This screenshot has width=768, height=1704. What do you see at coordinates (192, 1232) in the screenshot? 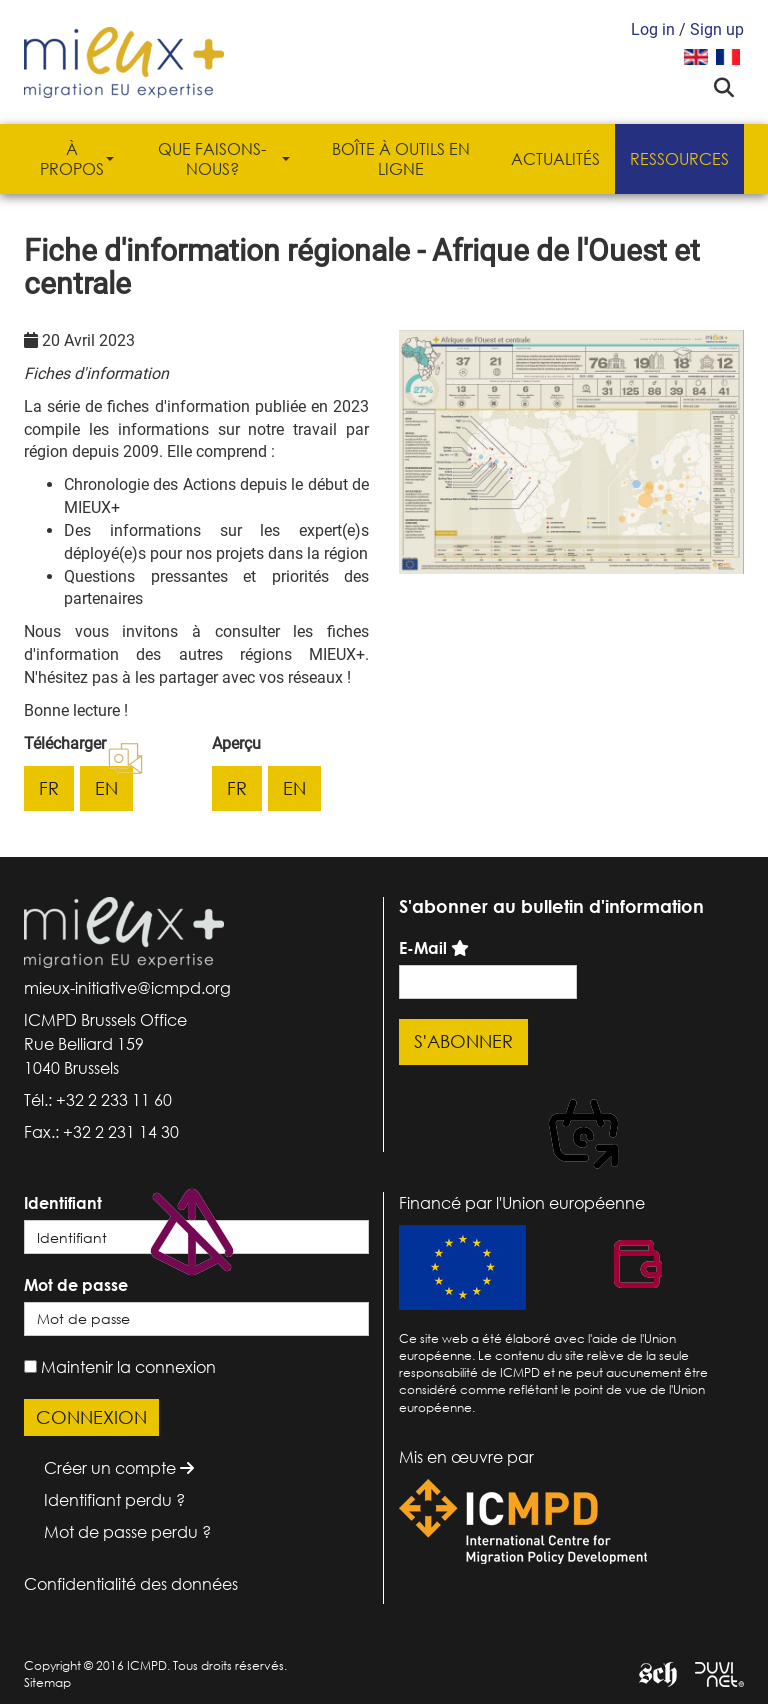
I see `disable or hide pyramid view` at bounding box center [192, 1232].